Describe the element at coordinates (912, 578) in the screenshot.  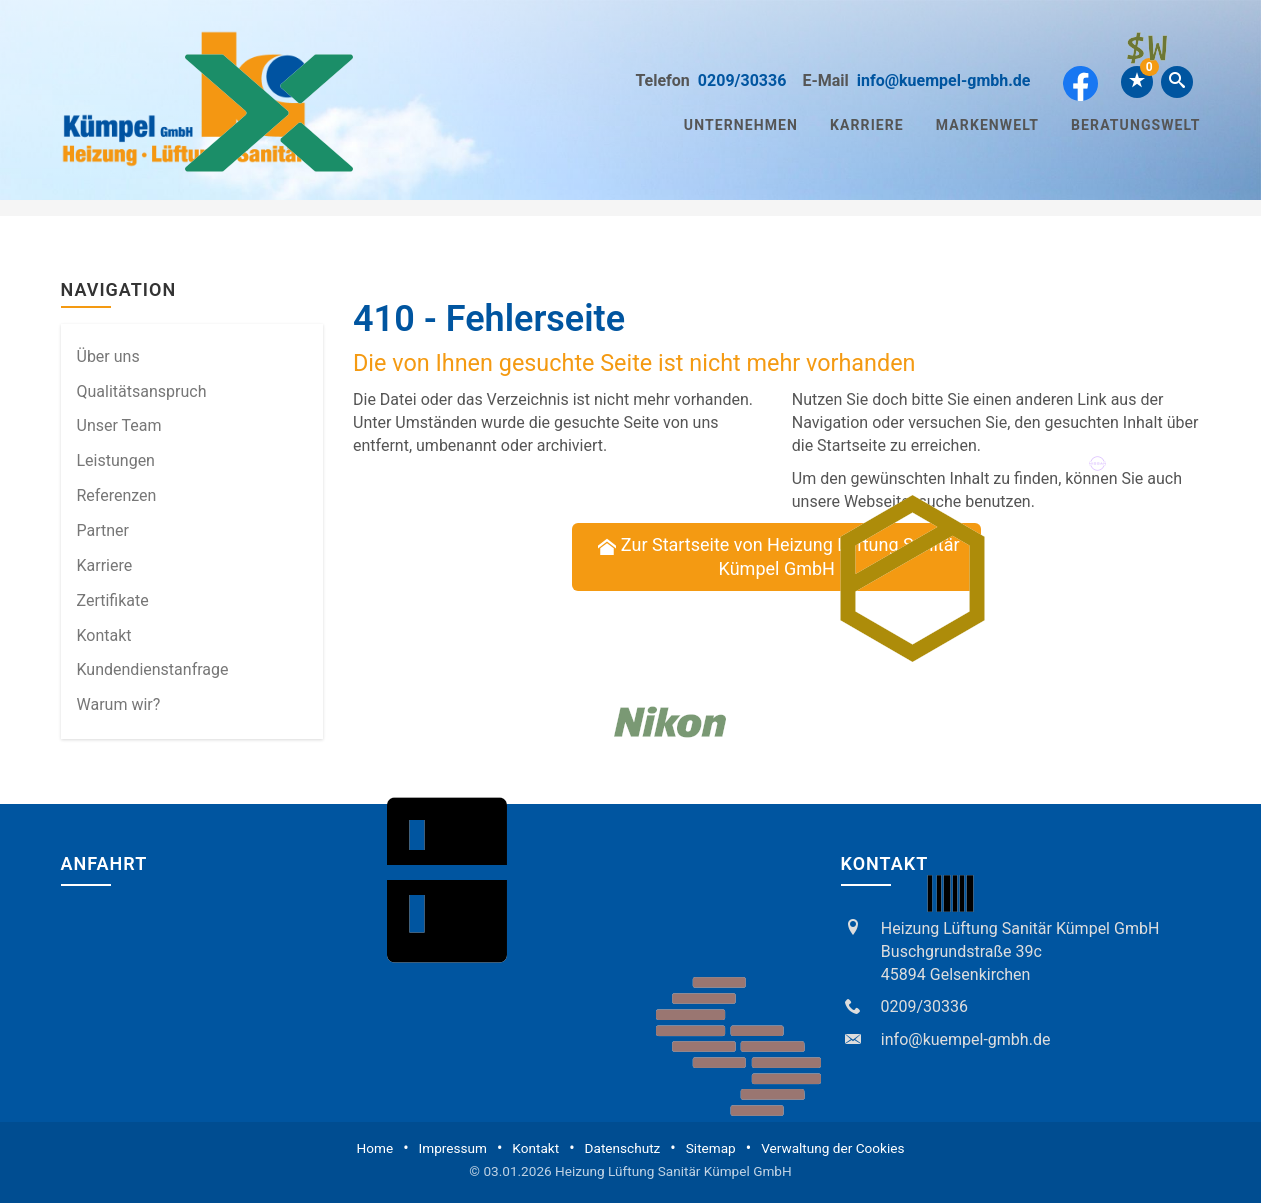
I see `open Tresorit secure cloud storage` at that location.